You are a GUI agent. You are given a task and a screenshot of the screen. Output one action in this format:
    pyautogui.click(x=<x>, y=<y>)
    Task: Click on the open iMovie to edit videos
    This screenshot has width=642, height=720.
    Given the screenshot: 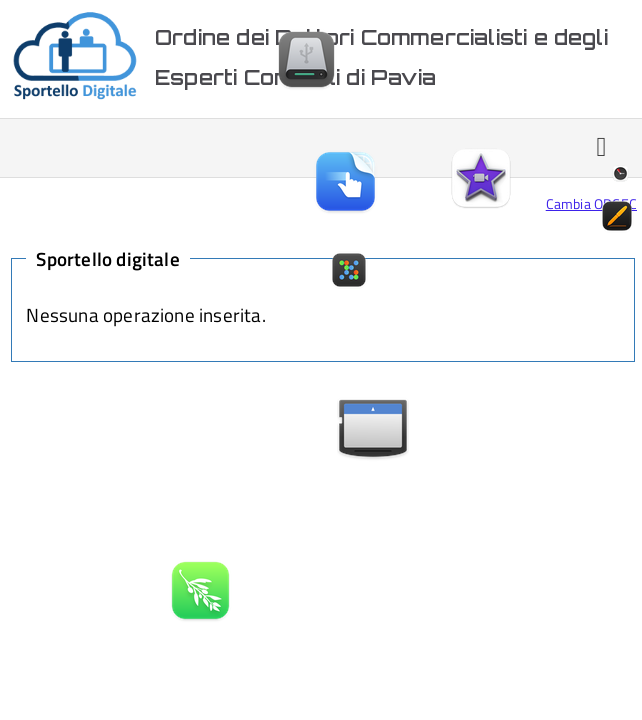 What is the action you would take?
    pyautogui.click(x=481, y=178)
    